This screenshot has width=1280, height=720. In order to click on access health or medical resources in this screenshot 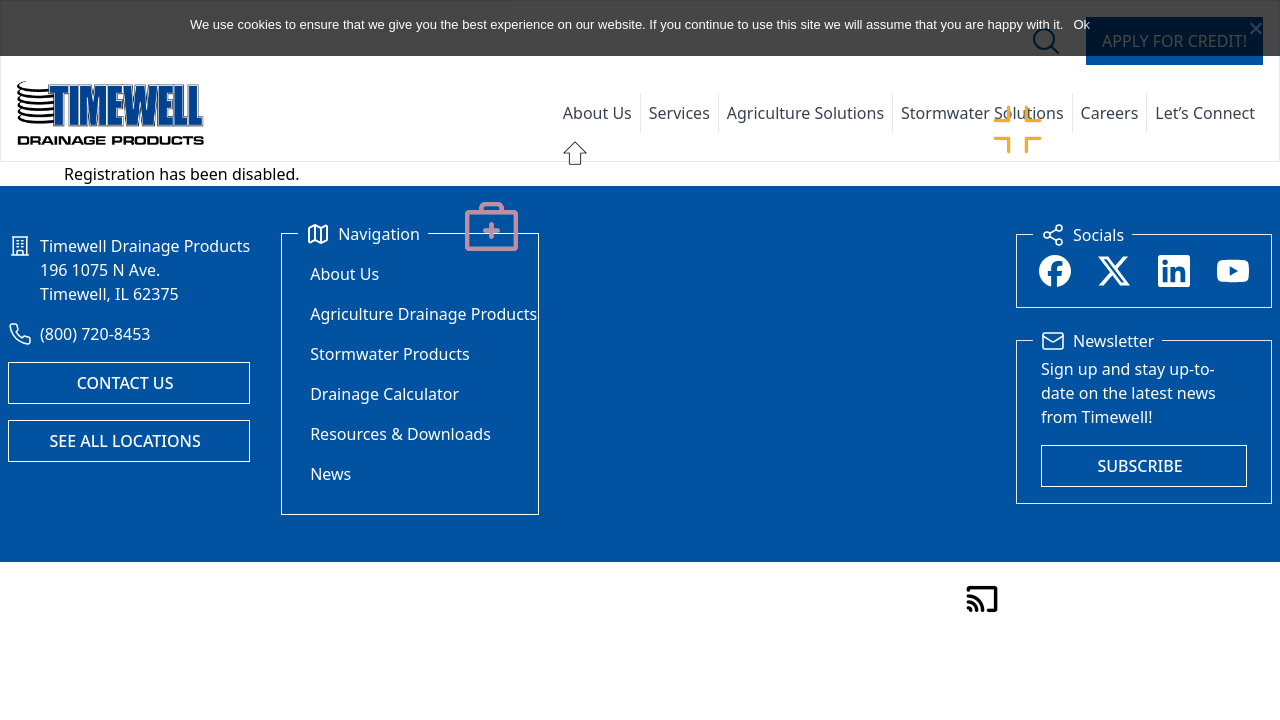, I will do `click(491, 228)`.